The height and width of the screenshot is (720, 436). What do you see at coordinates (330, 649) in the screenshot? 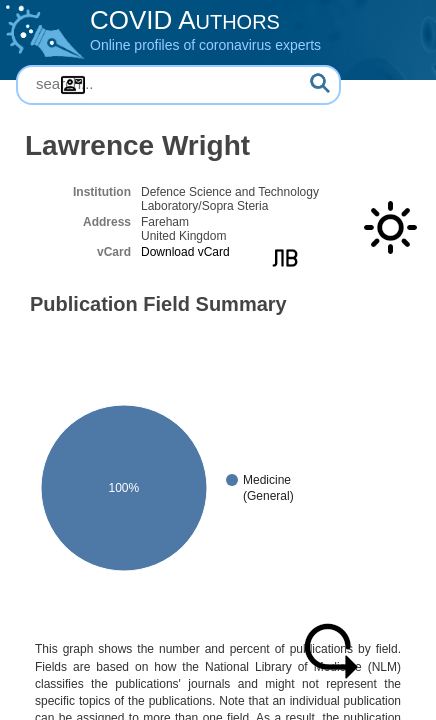
I see `repeat or iterate through items` at bounding box center [330, 649].